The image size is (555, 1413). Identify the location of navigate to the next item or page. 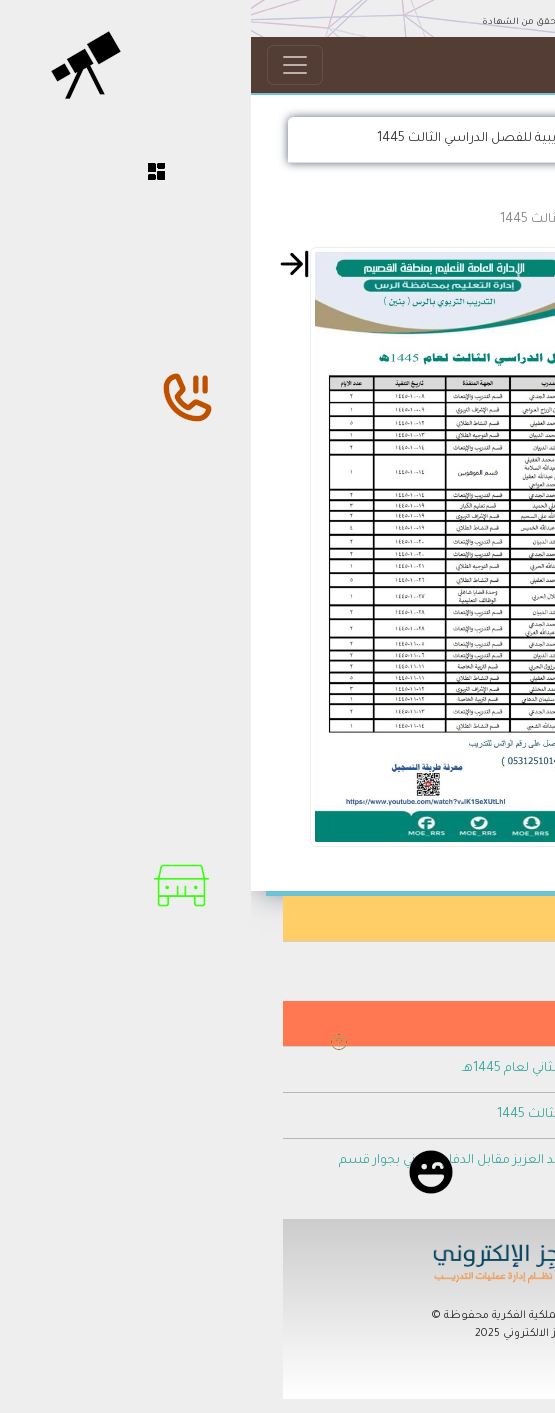
(295, 264).